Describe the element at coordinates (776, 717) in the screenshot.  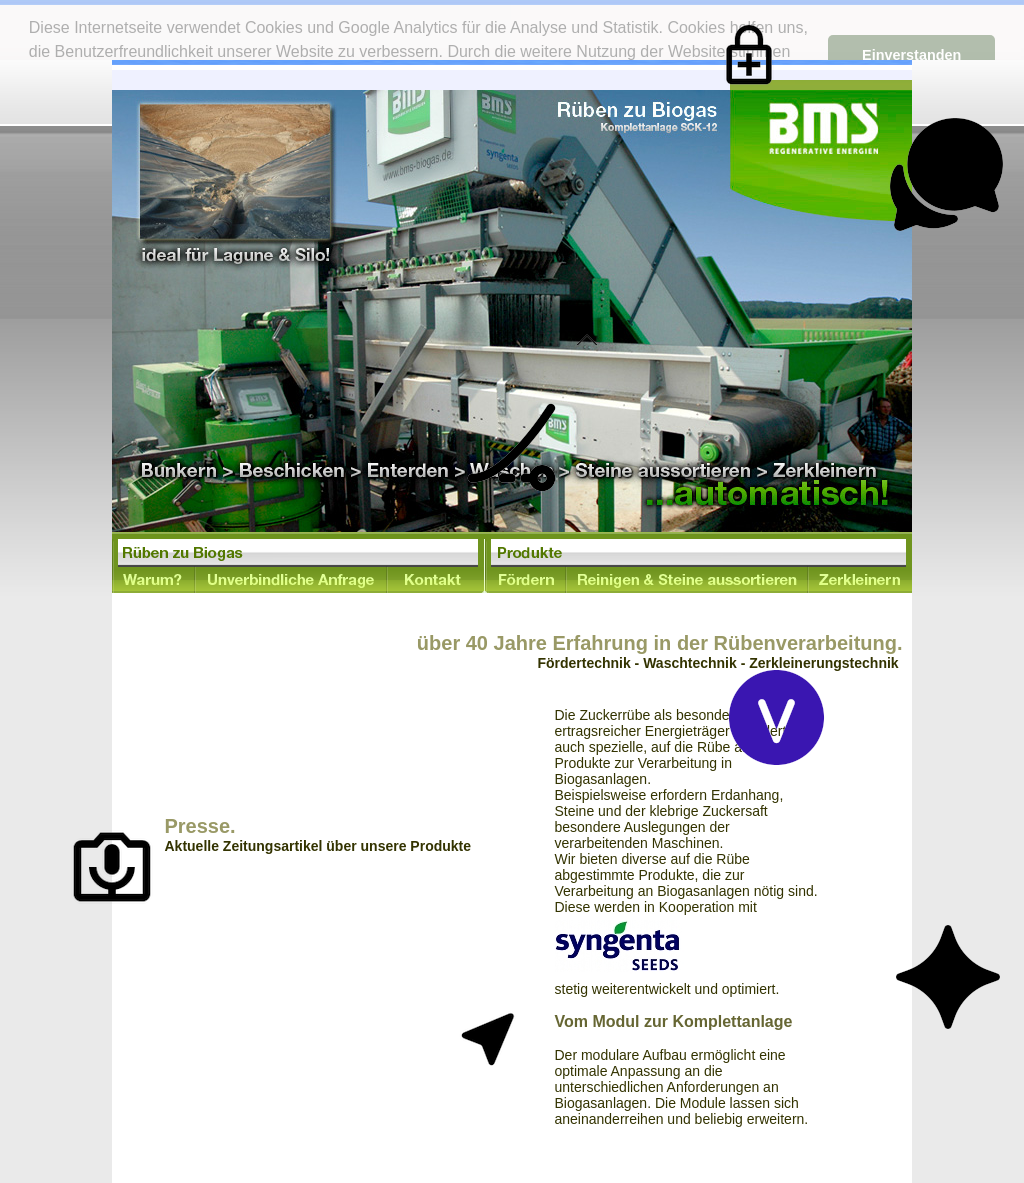
I see `indicates a verified status or account` at that location.